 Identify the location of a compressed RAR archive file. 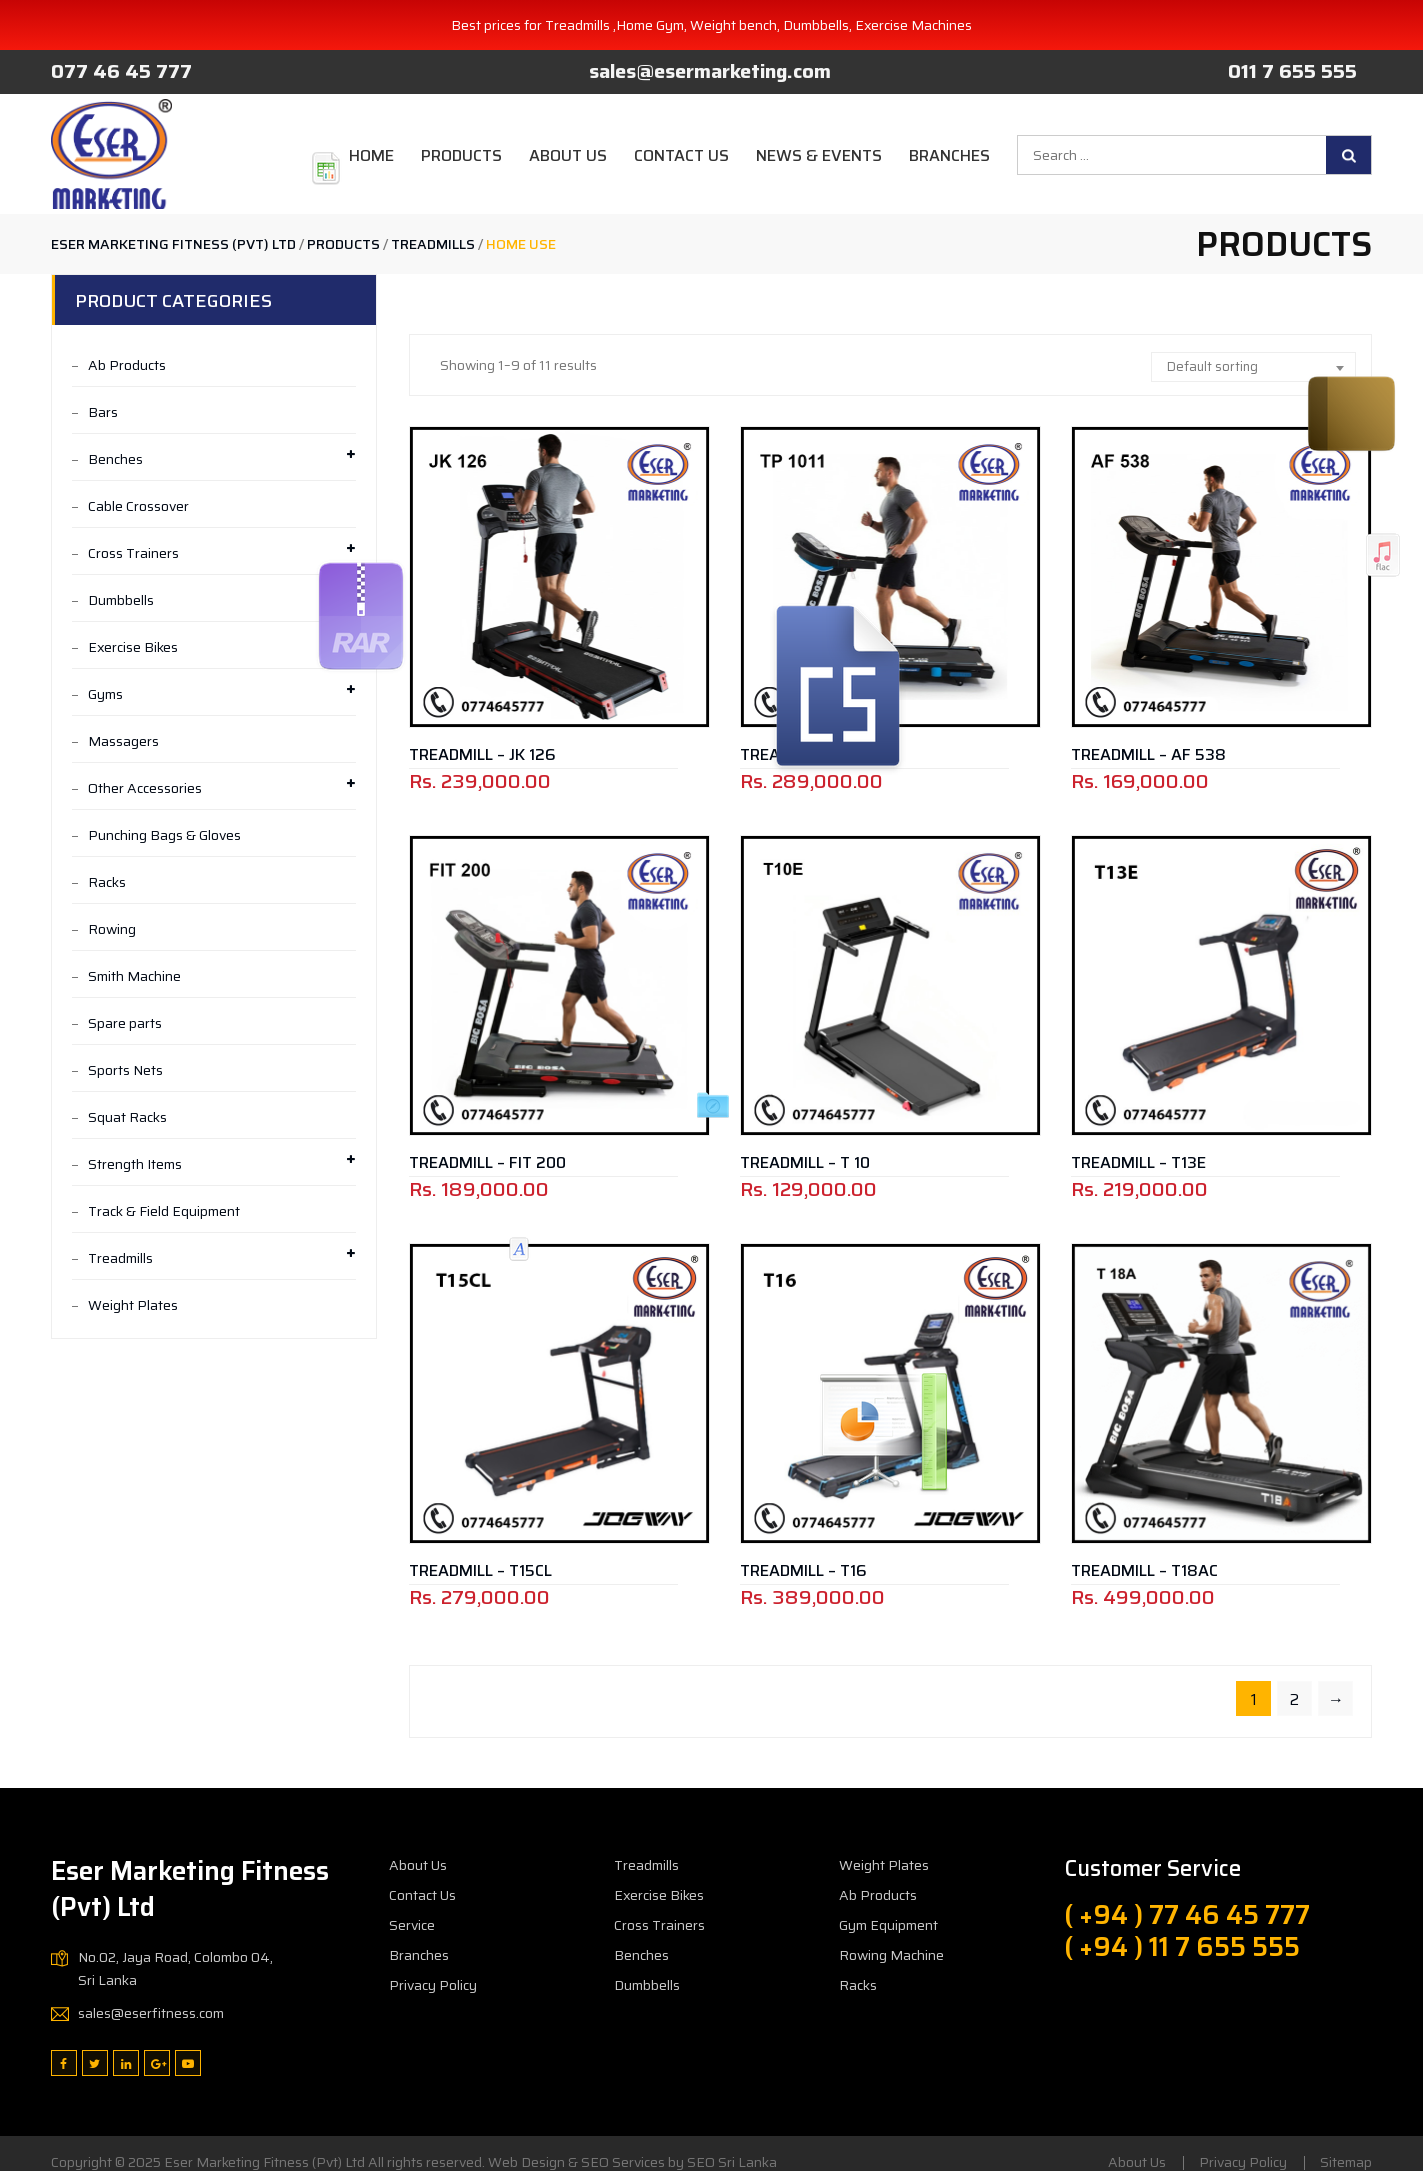
(361, 616).